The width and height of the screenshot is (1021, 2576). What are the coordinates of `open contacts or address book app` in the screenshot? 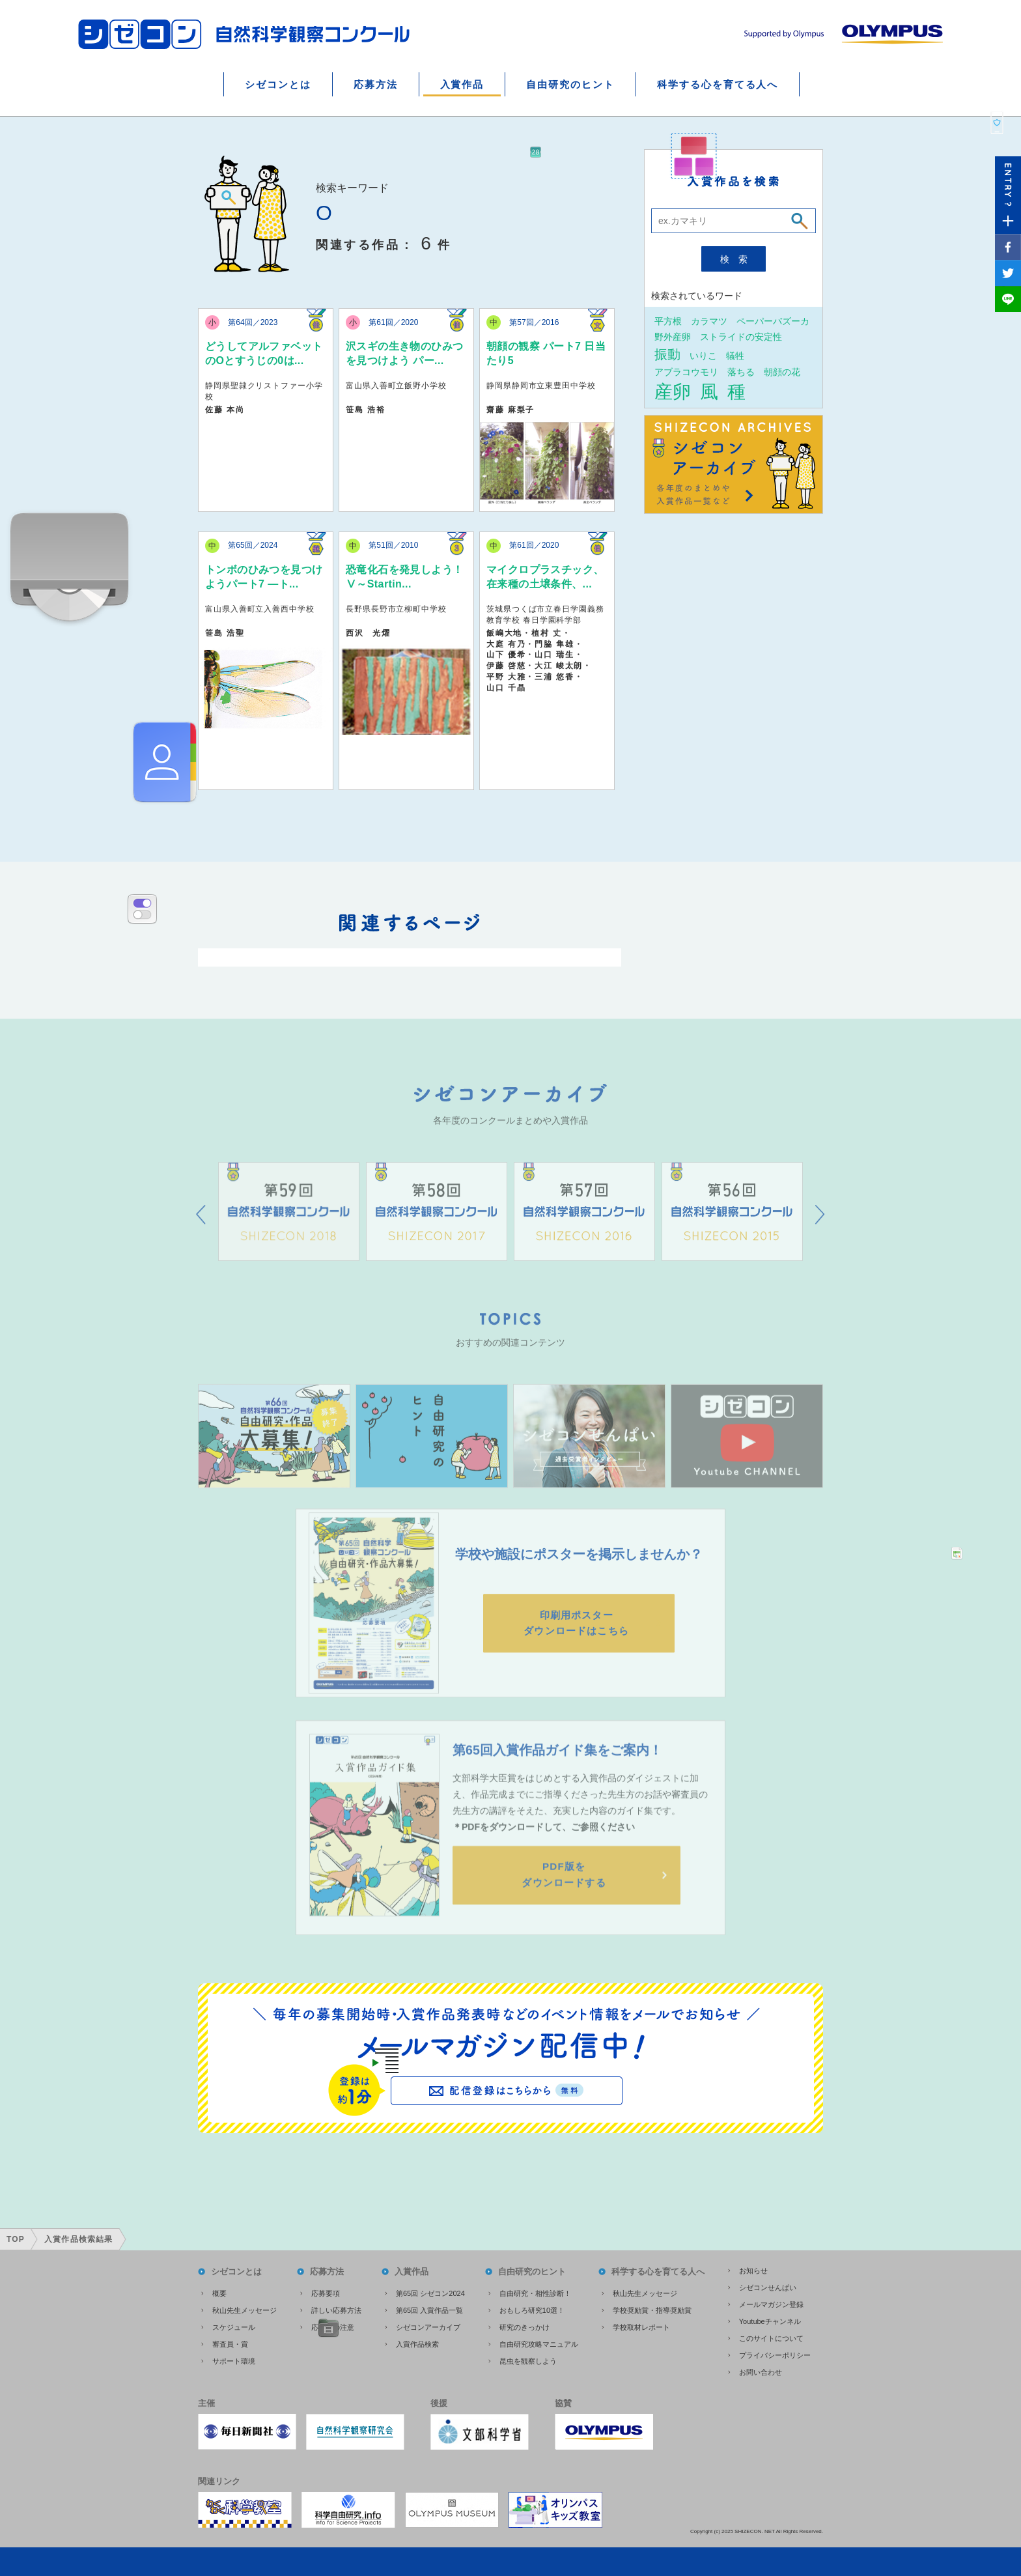 It's located at (165, 762).